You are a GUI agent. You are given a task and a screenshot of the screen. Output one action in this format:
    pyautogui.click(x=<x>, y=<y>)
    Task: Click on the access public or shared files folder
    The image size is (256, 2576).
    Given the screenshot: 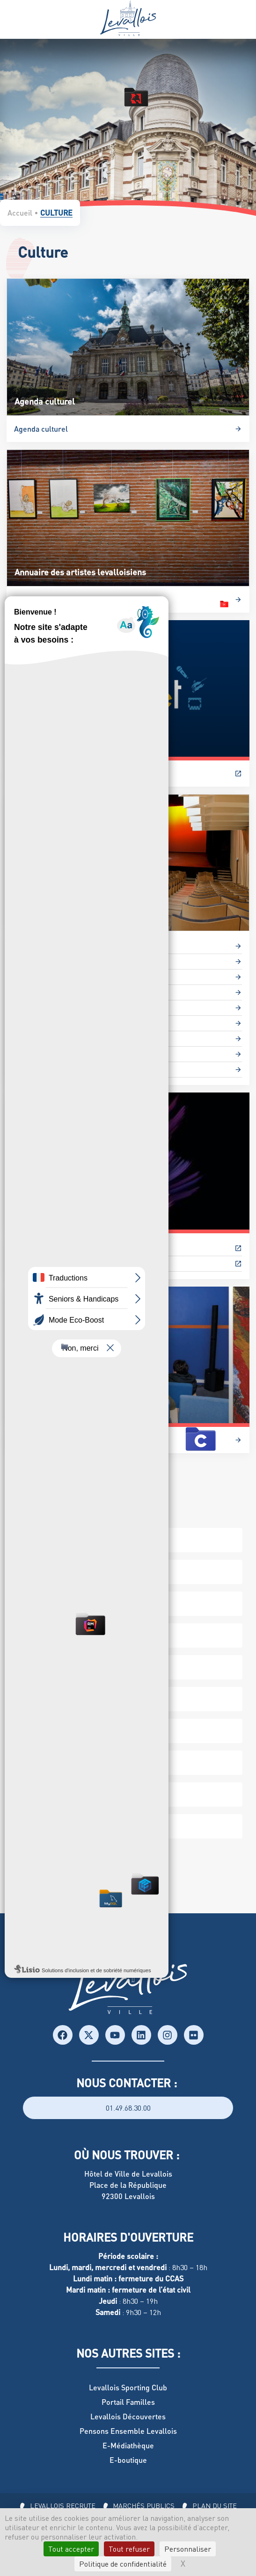 What is the action you would take?
    pyautogui.click(x=65, y=1346)
    